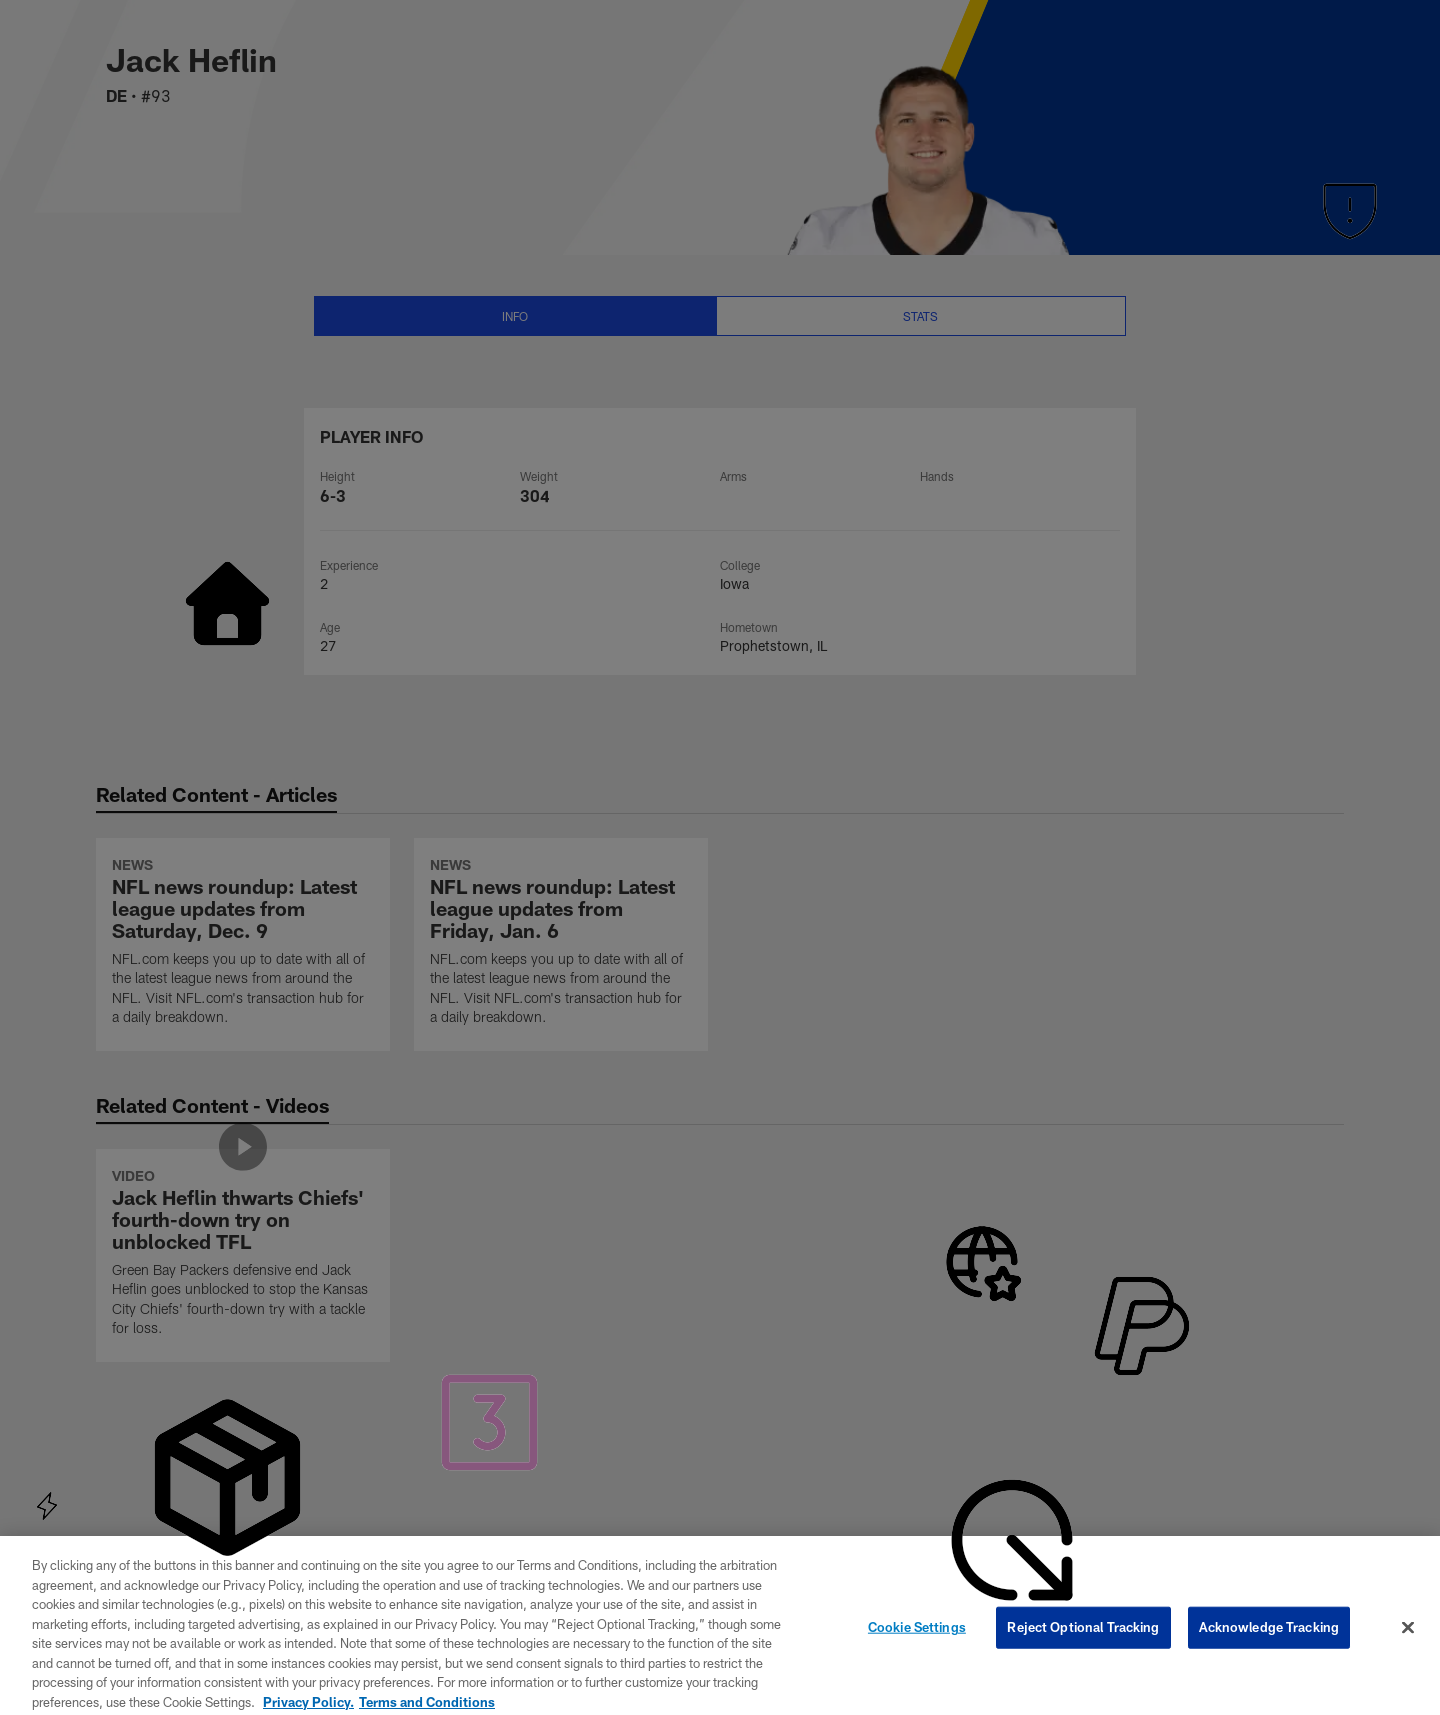  I want to click on indicates fast or instant action, so click(47, 1506).